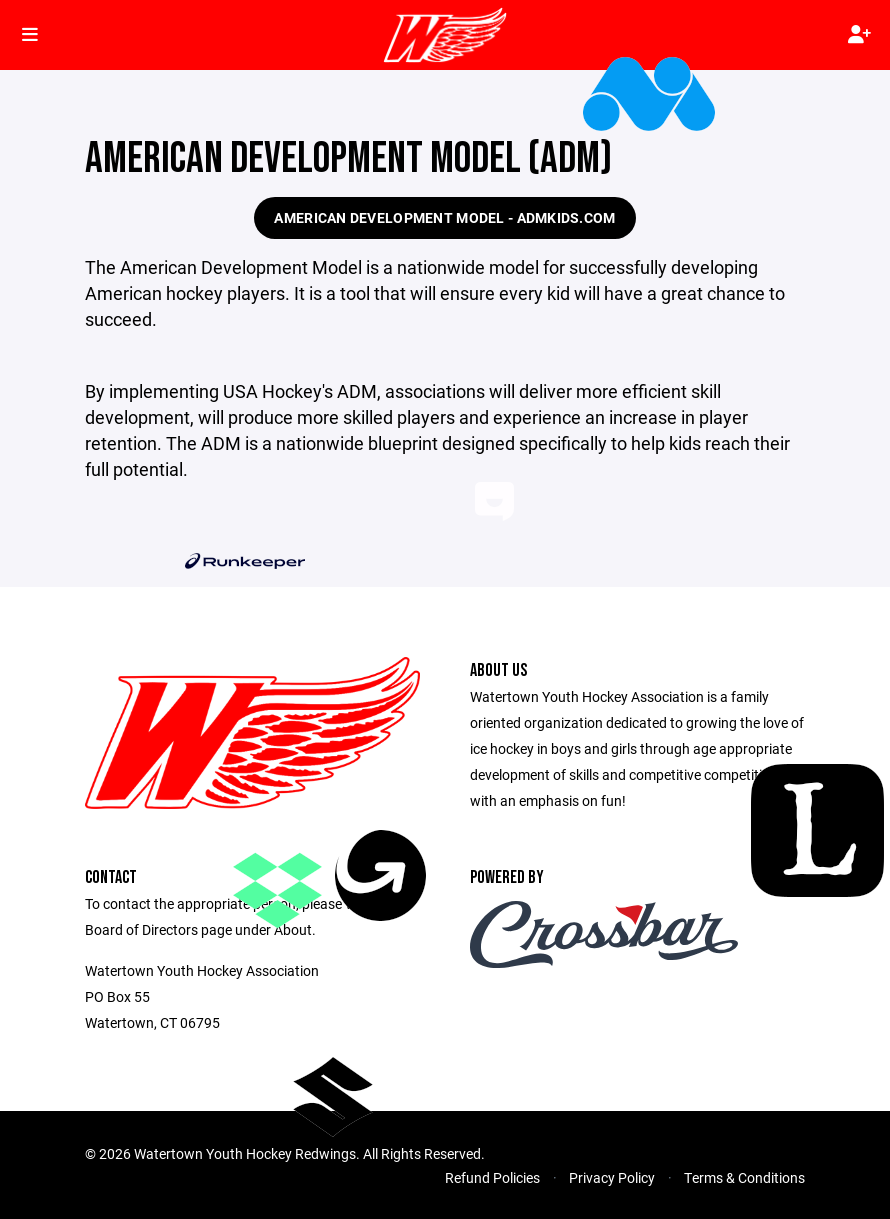  I want to click on open Dropbox cloud storage, so click(277, 890).